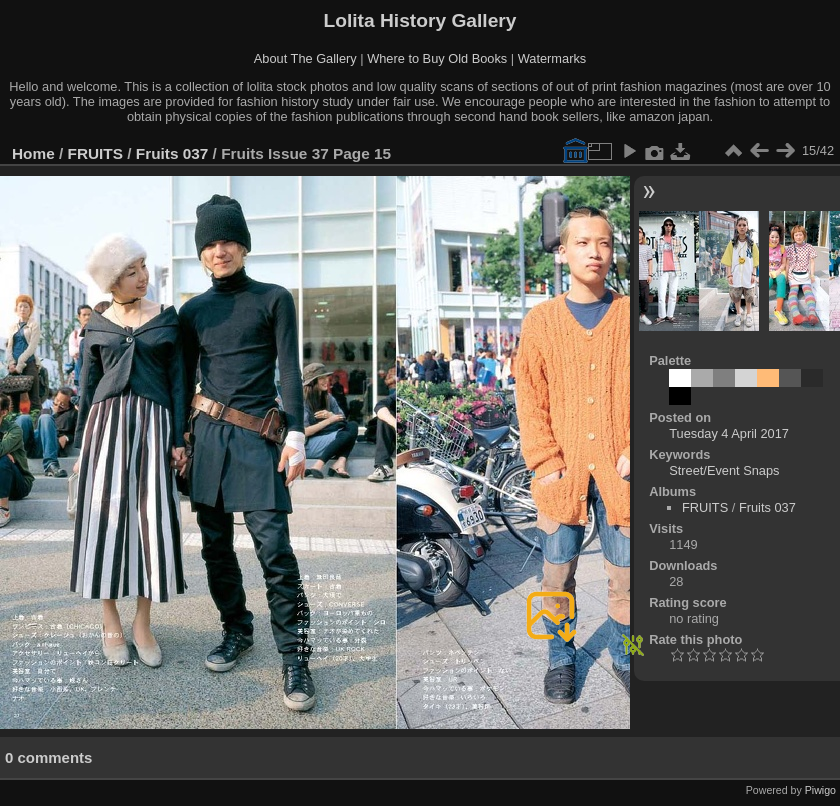 This screenshot has width=840, height=806. I want to click on download image to device, so click(550, 615).